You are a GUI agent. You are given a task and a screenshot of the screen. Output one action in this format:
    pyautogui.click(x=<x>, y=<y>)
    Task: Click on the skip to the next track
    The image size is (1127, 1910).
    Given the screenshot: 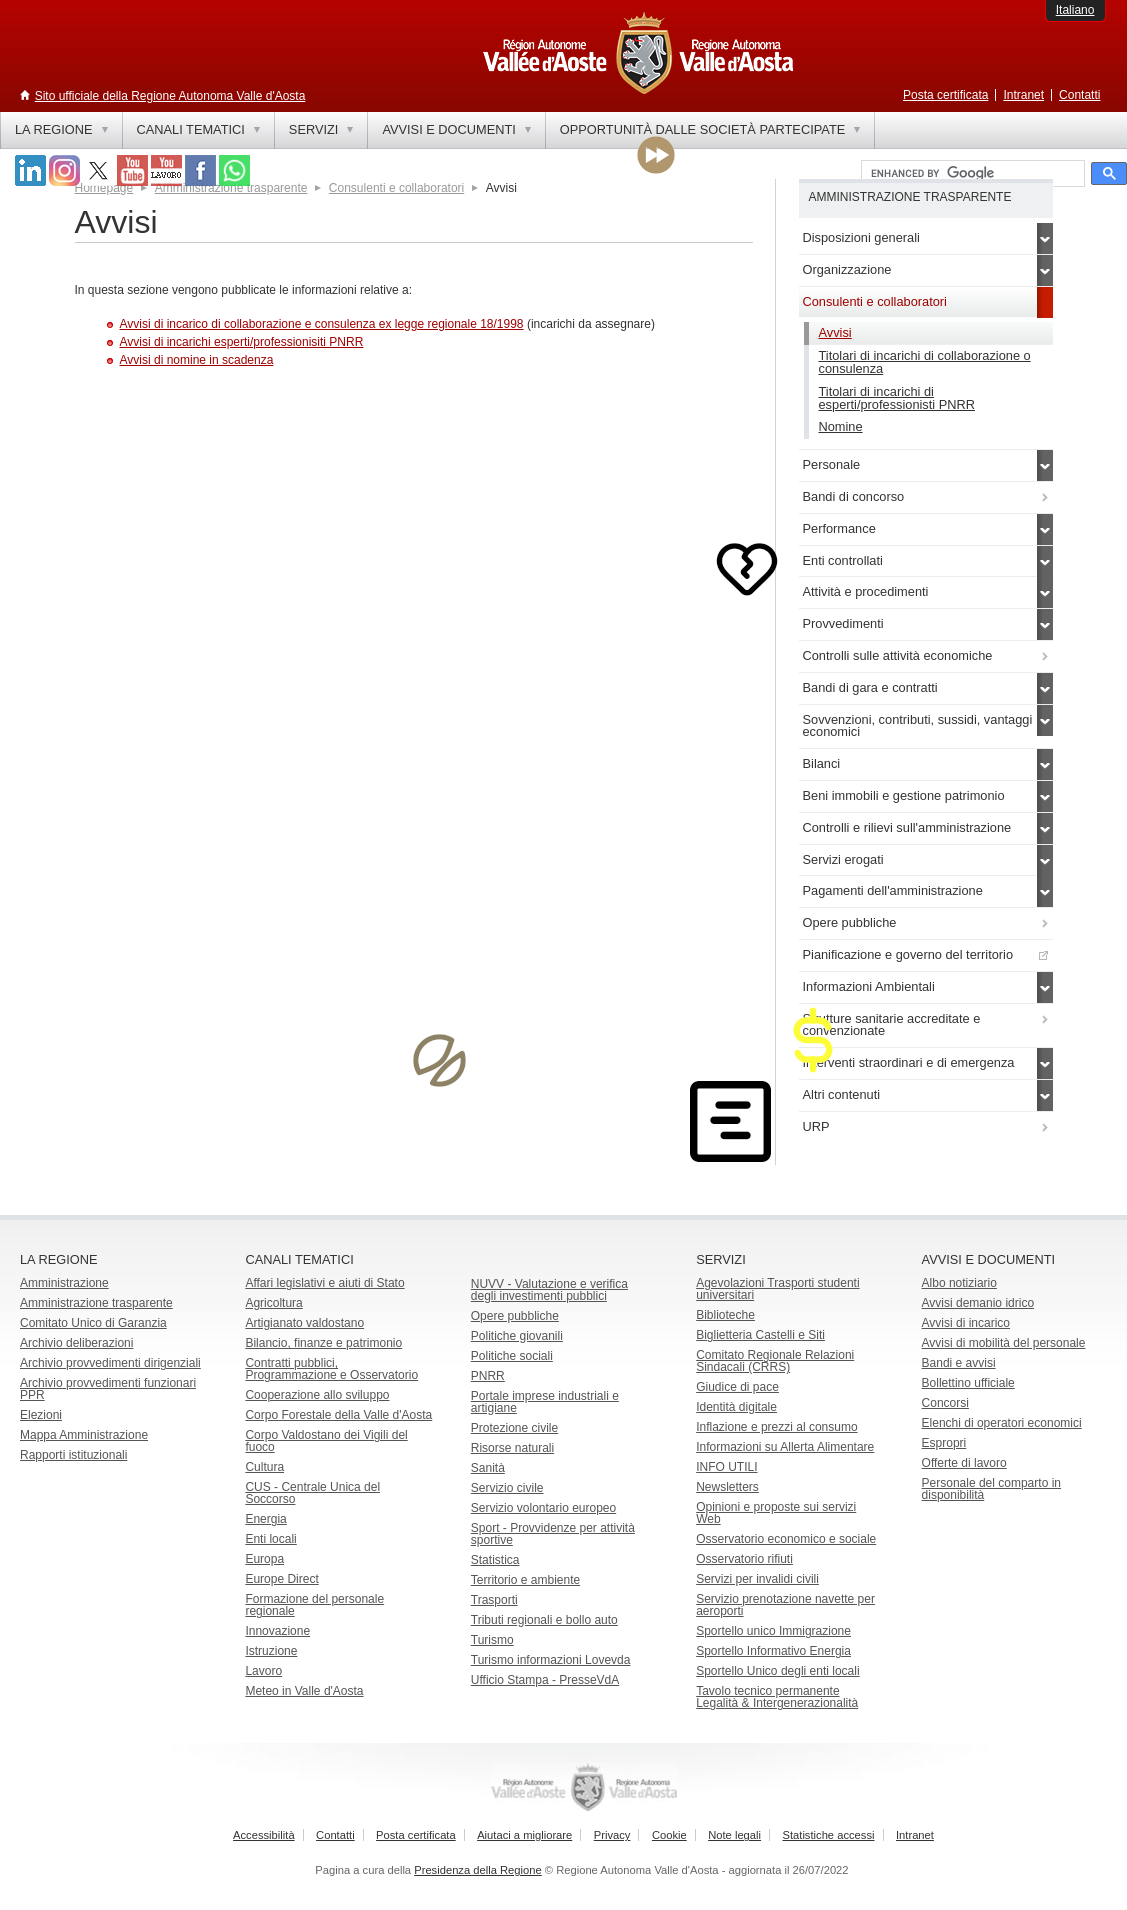 What is the action you would take?
    pyautogui.click(x=656, y=155)
    